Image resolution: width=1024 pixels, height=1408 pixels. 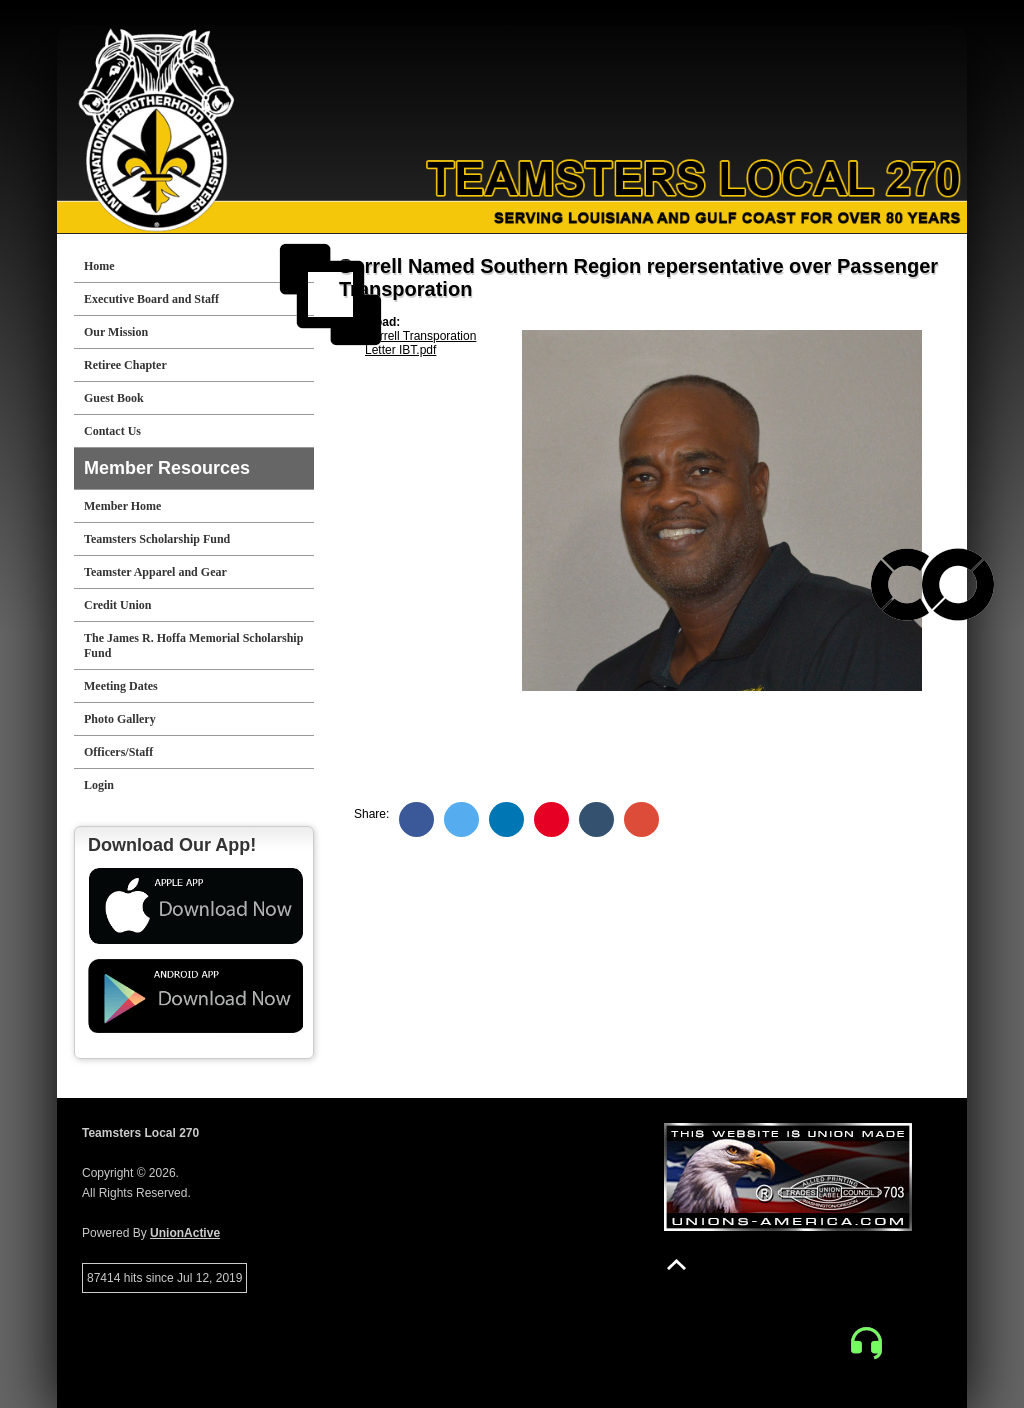 What do you see at coordinates (330, 294) in the screenshot?
I see `bring selected layer to front` at bounding box center [330, 294].